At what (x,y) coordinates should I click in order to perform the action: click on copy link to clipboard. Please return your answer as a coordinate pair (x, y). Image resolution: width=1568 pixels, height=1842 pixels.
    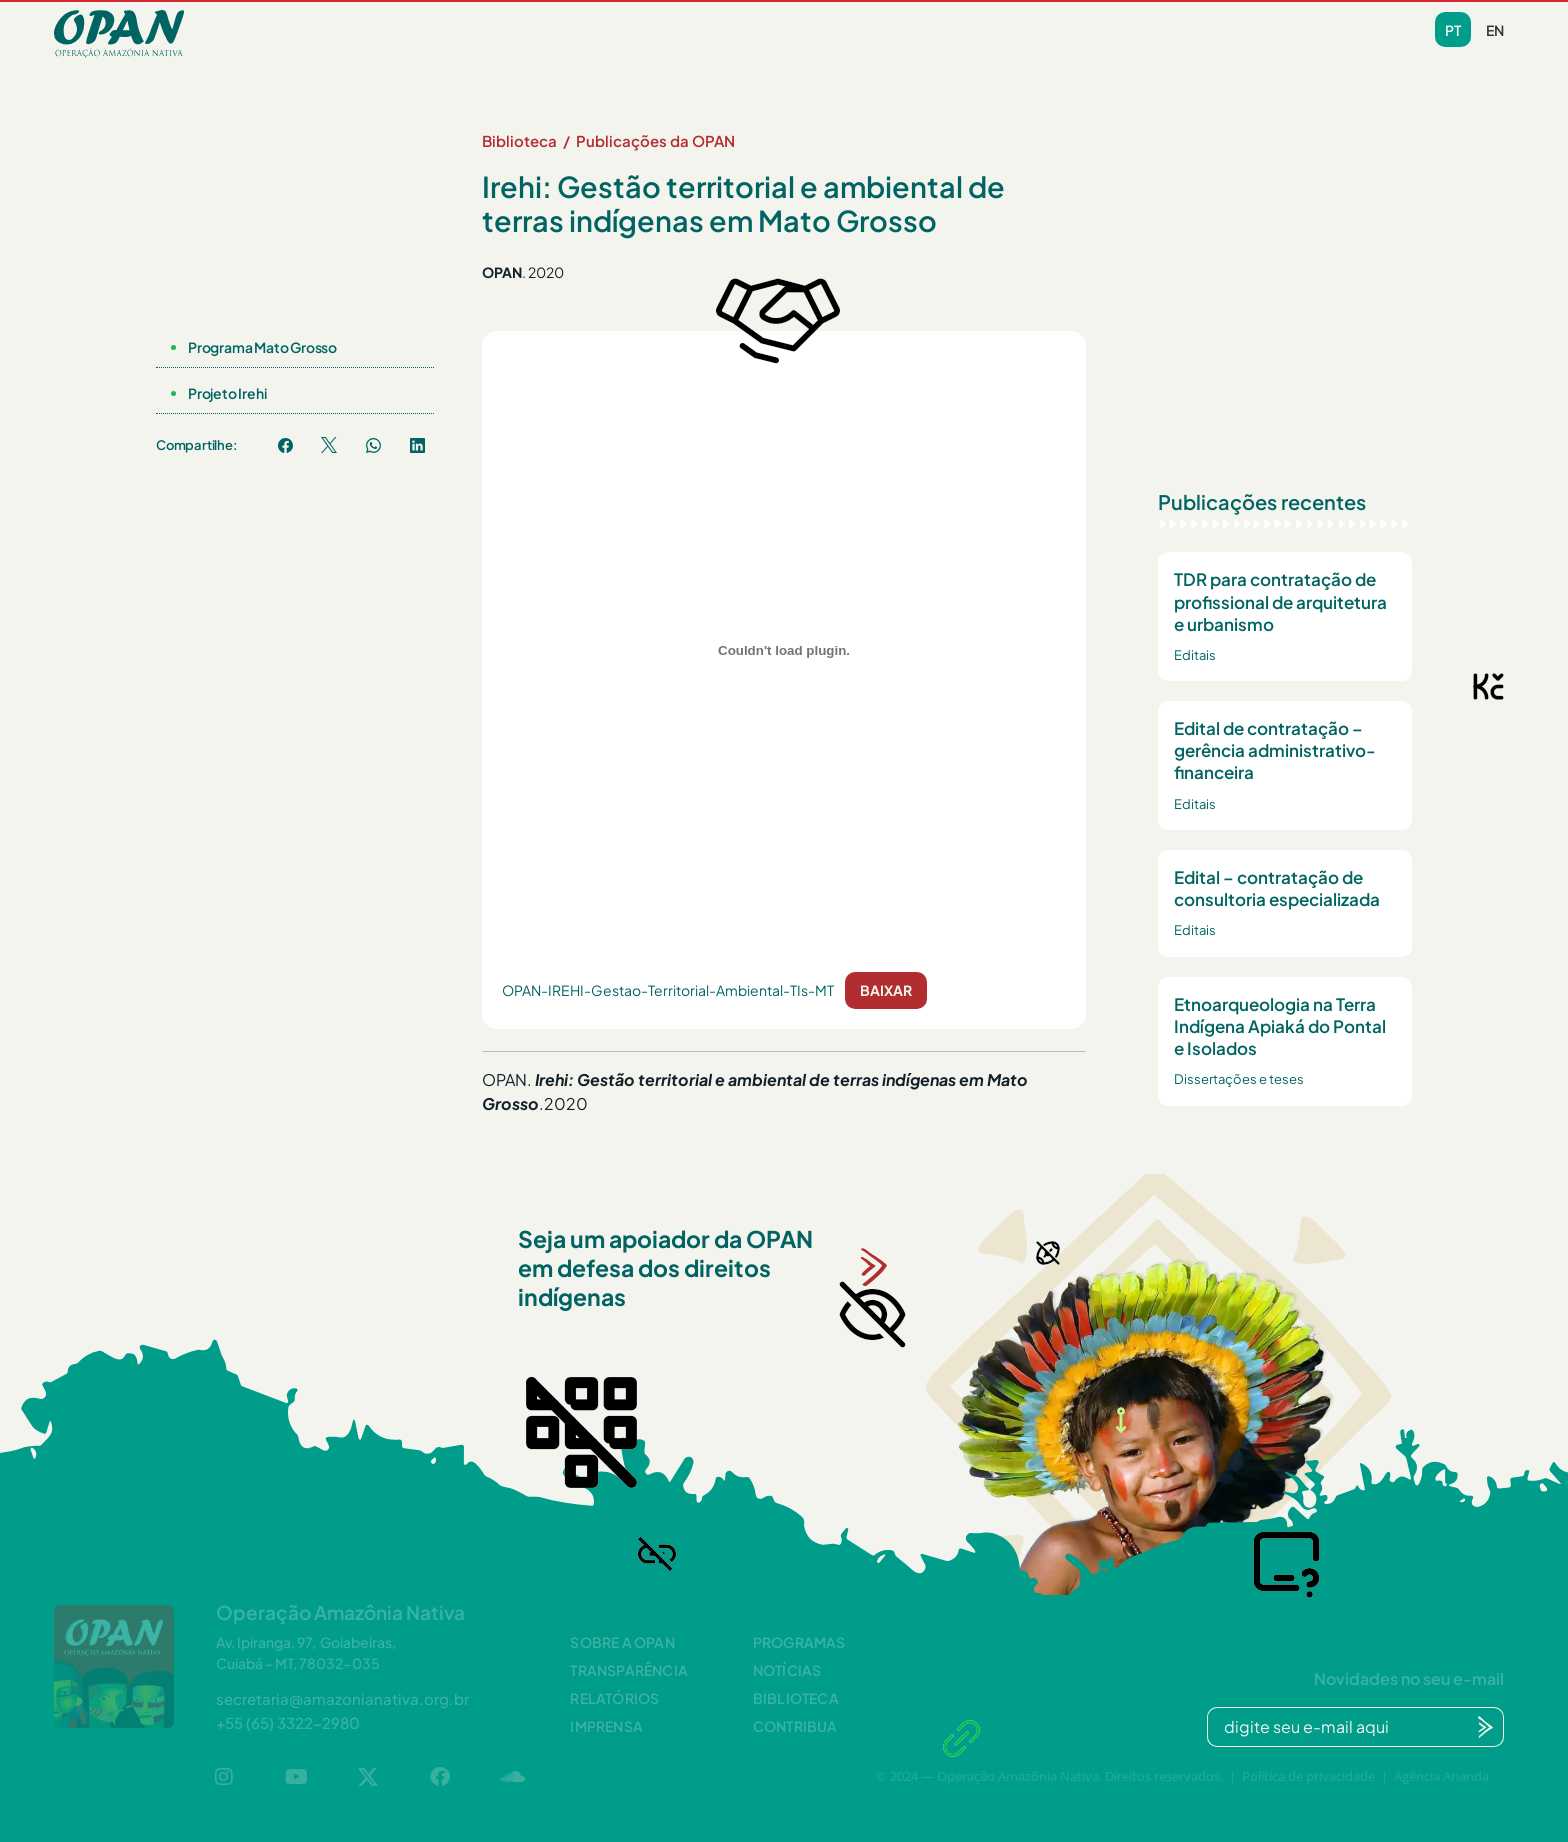
    Looking at the image, I should click on (961, 1738).